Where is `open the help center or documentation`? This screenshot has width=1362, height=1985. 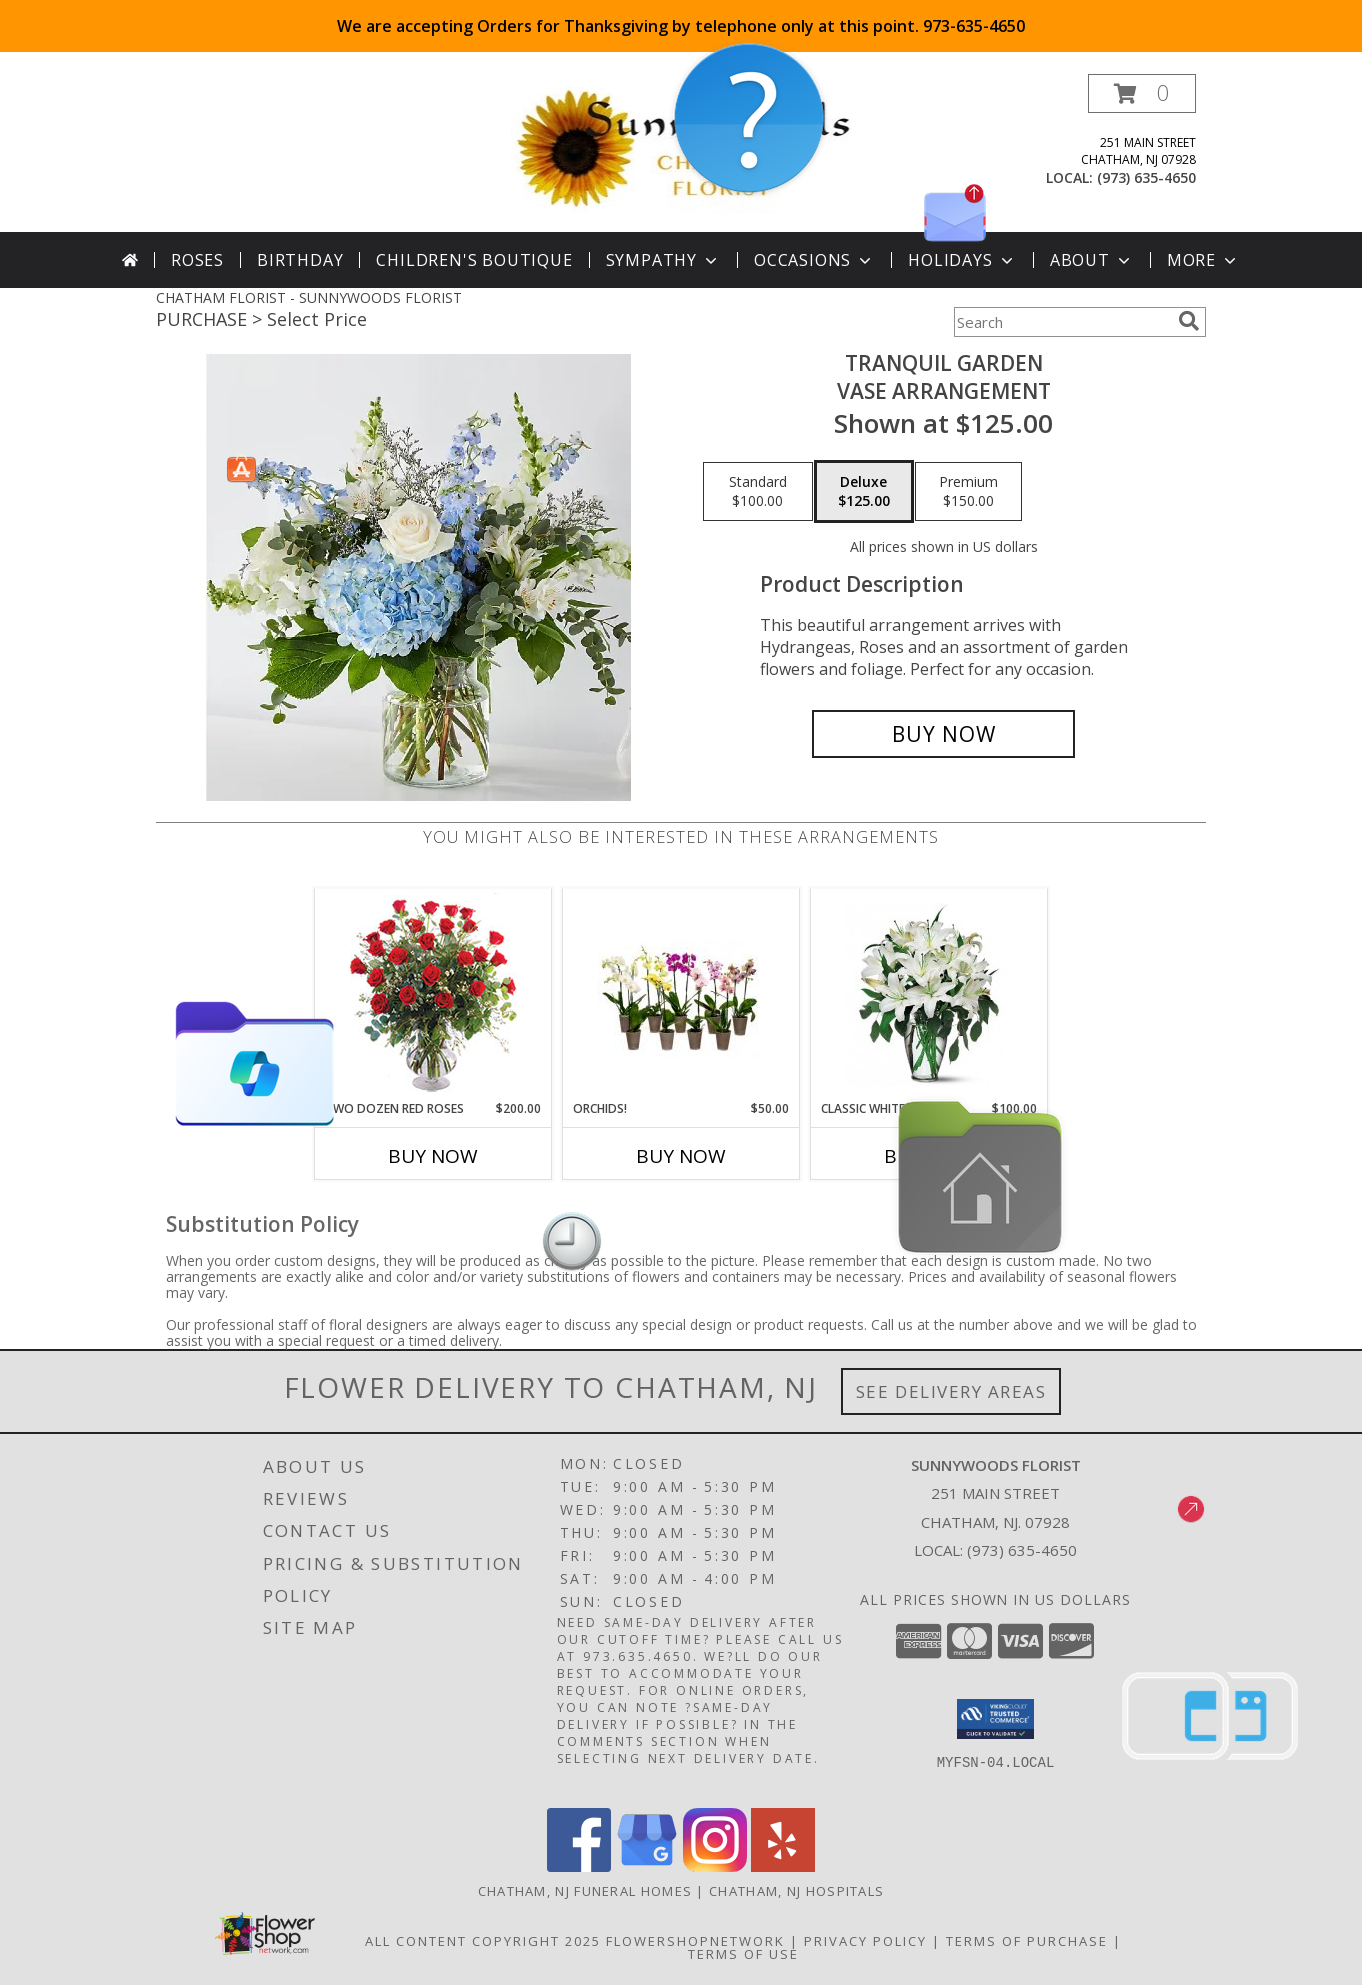
open the help center or documentation is located at coordinates (749, 118).